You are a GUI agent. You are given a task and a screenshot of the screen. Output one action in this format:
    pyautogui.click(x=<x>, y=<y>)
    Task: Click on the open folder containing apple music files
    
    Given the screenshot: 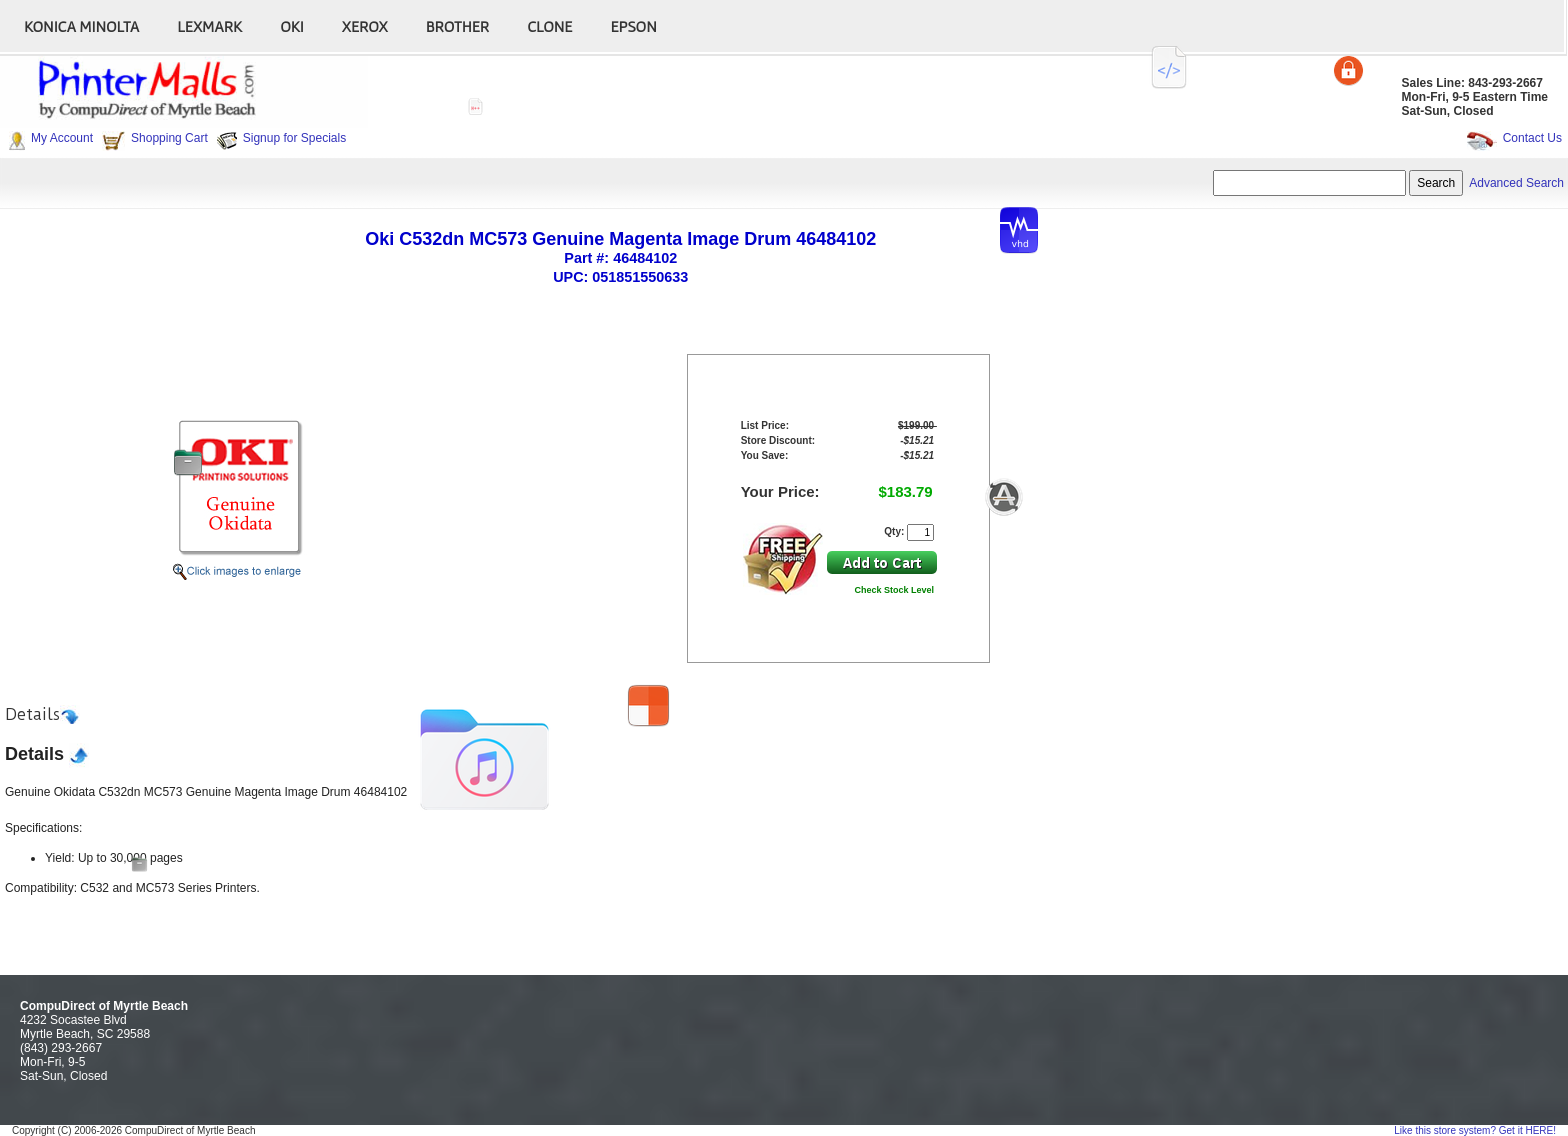 What is the action you would take?
    pyautogui.click(x=484, y=763)
    